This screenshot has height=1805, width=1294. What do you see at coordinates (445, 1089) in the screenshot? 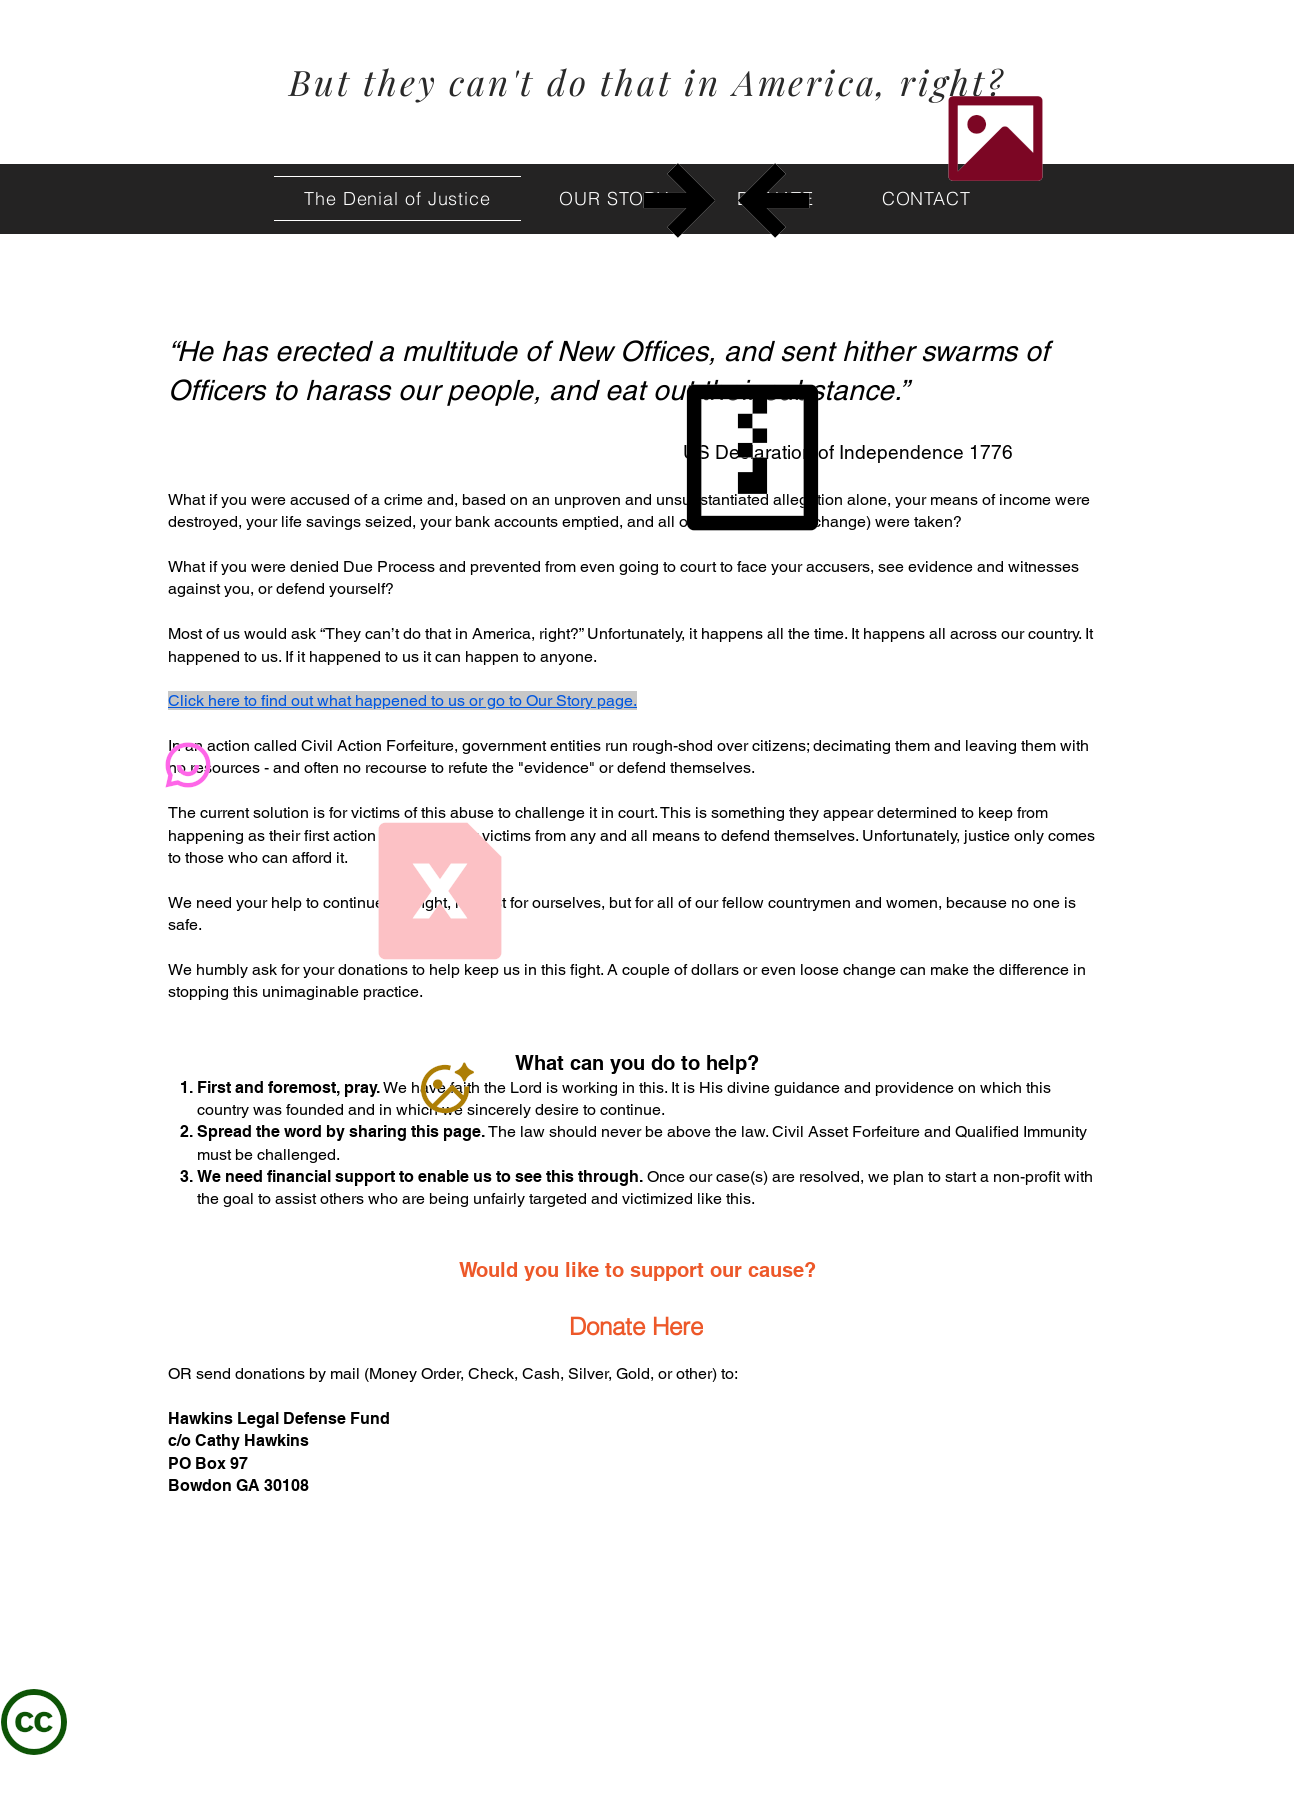
I see `generate AI-enhanced image` at bounding box center [445, 1089].